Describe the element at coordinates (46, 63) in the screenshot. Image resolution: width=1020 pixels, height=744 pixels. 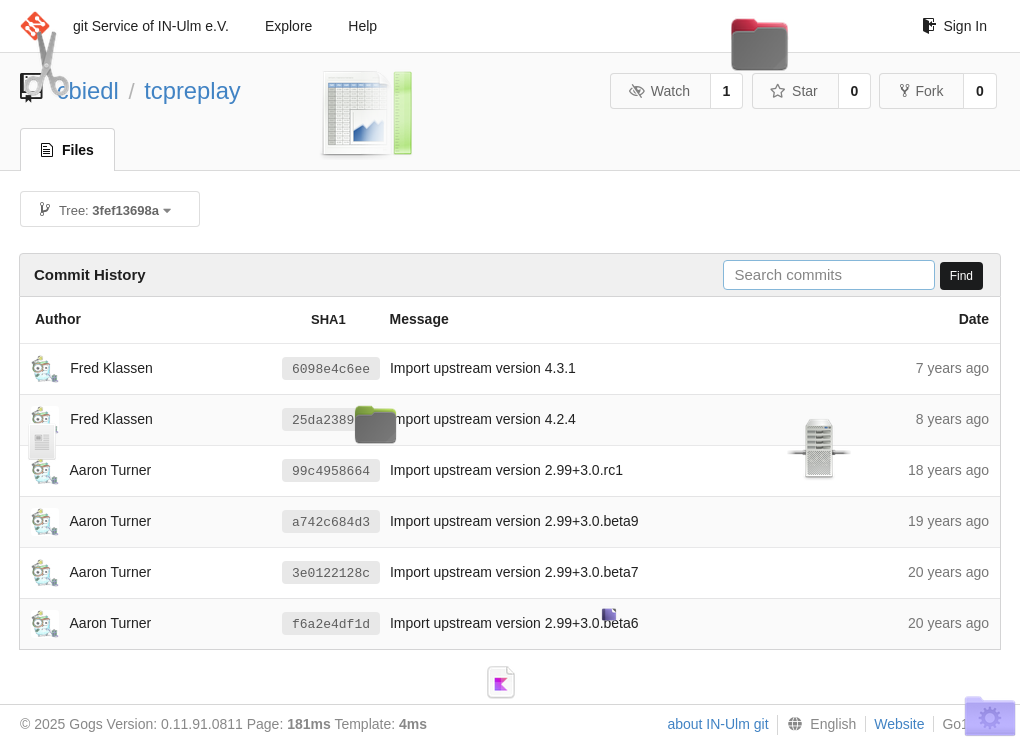
I see `cut selected content to clipboard` at that location.